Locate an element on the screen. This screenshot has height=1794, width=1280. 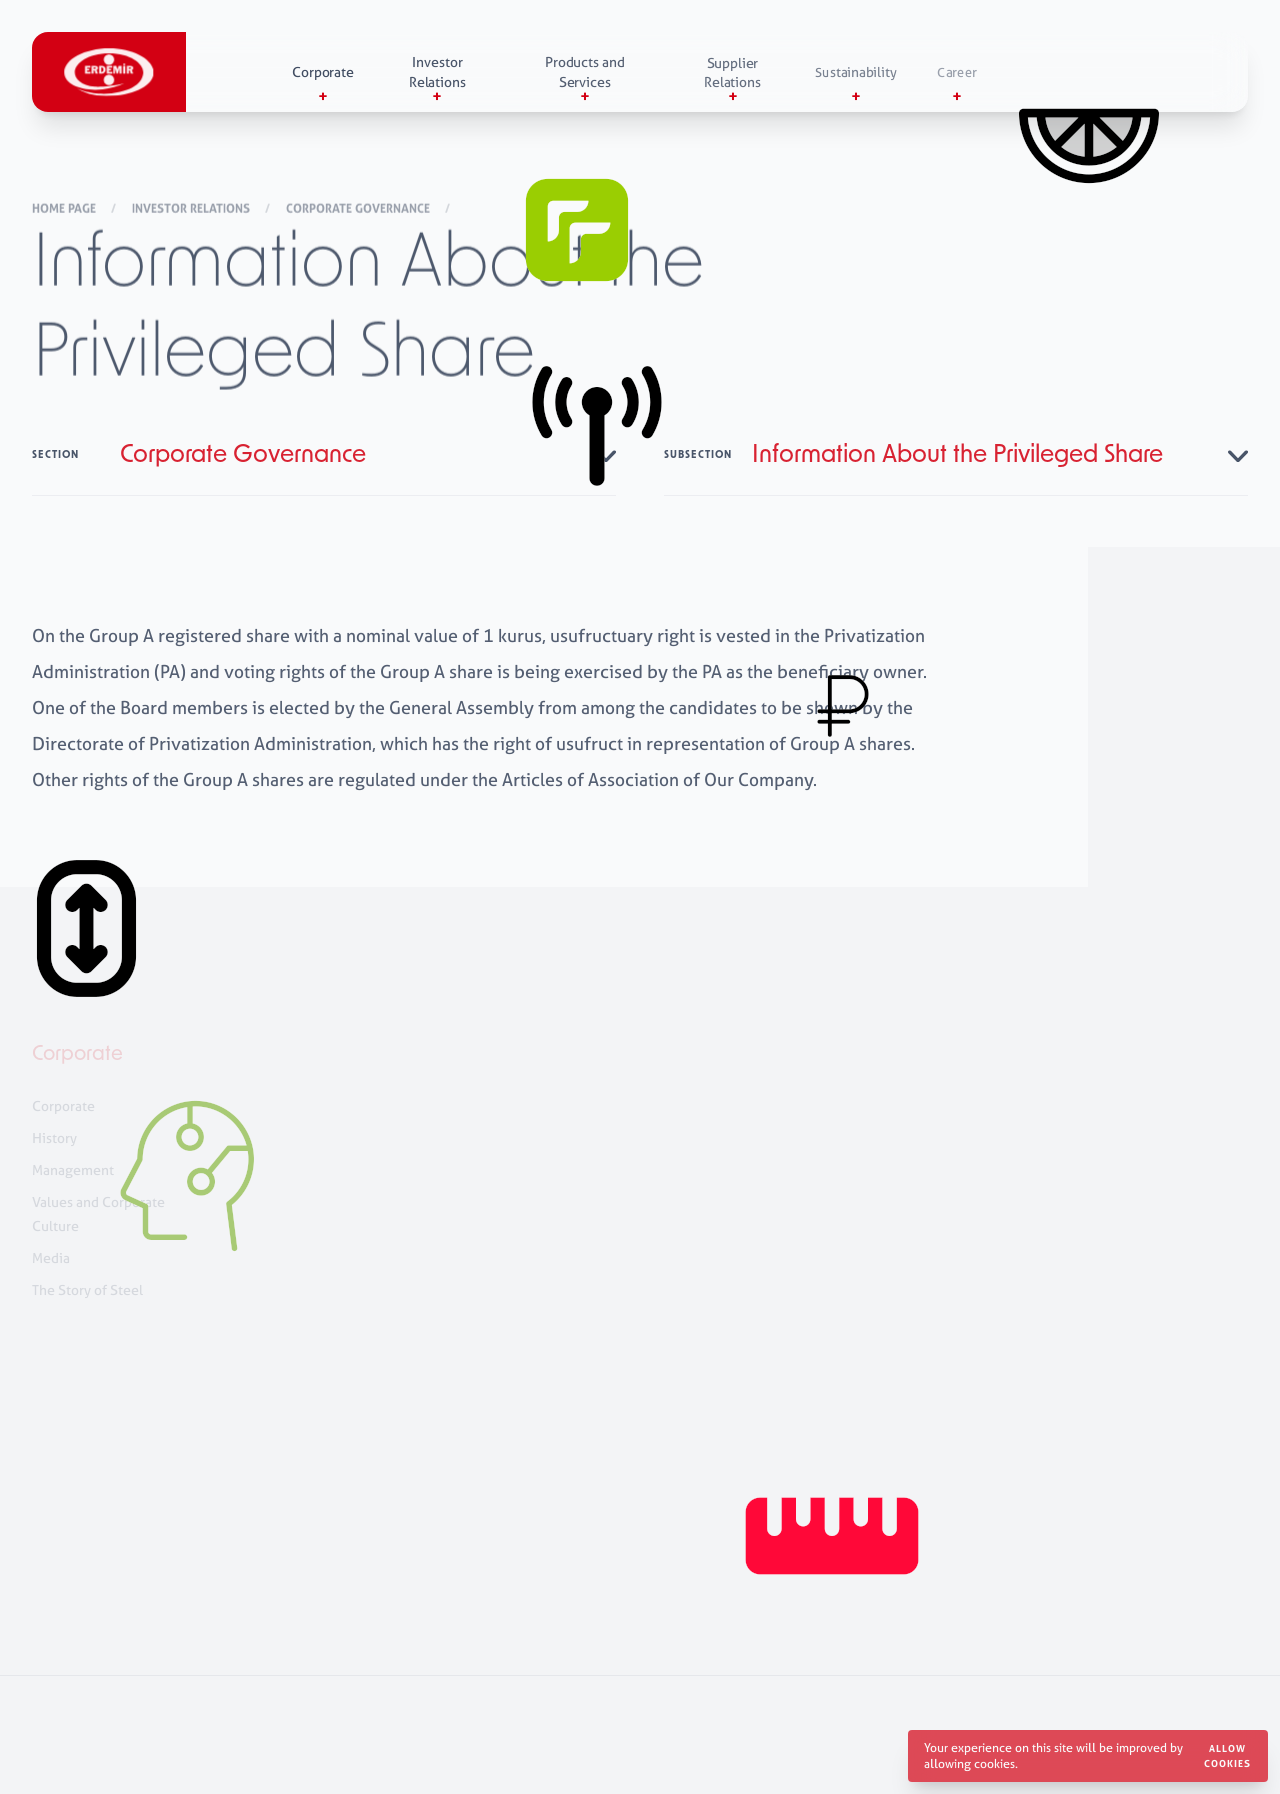
measure horizontal distance or width is located at coordinates (832, 1536).